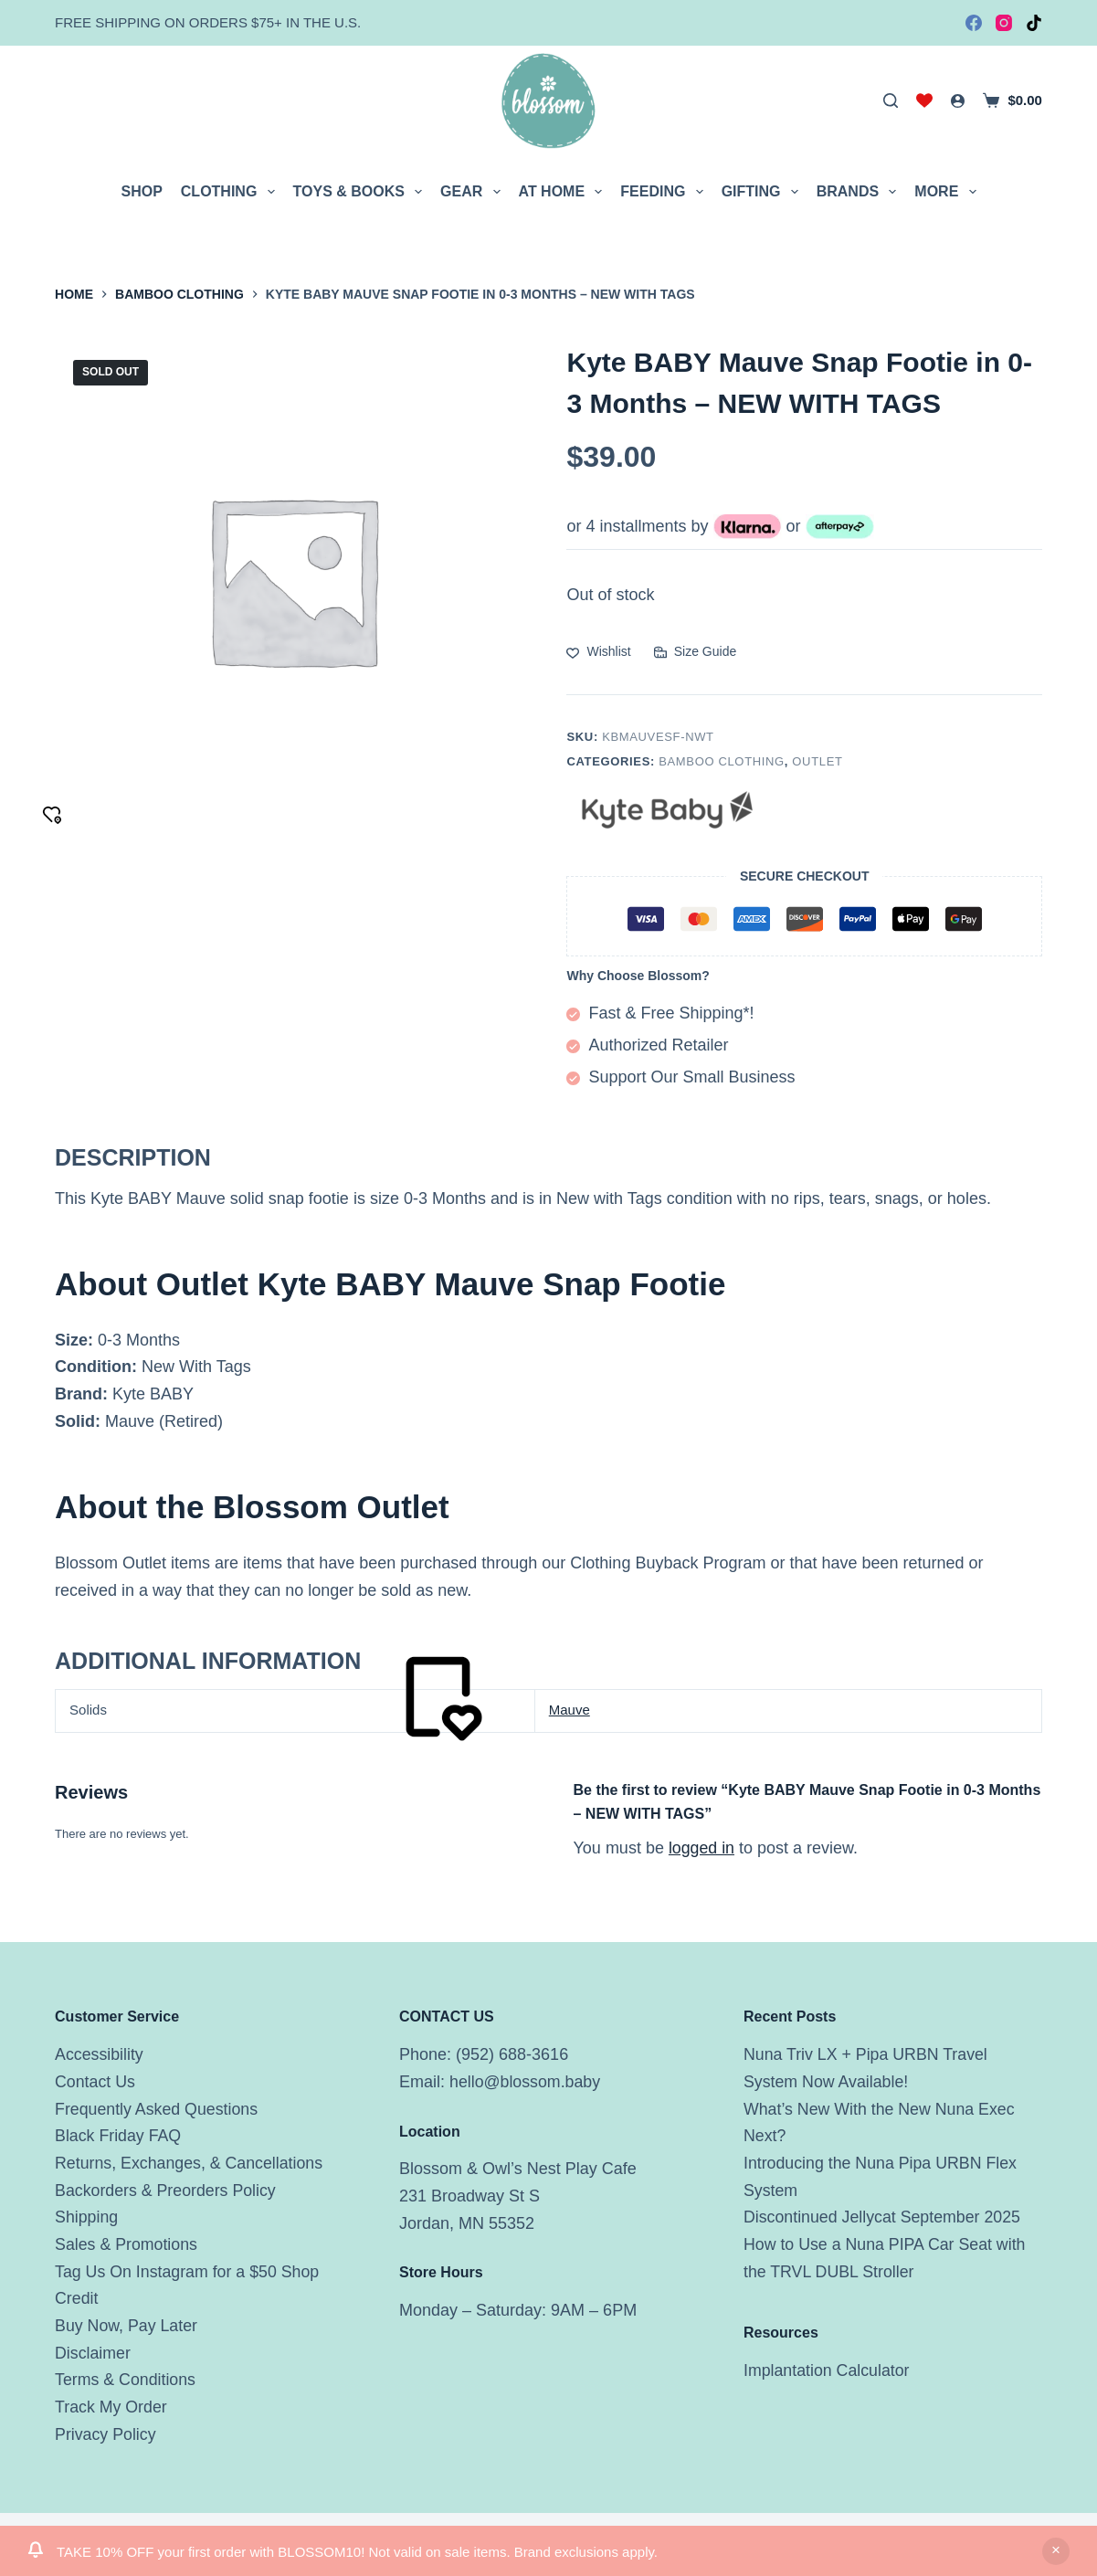  I want to click on add tablet to favorites, so click(438, 1696).